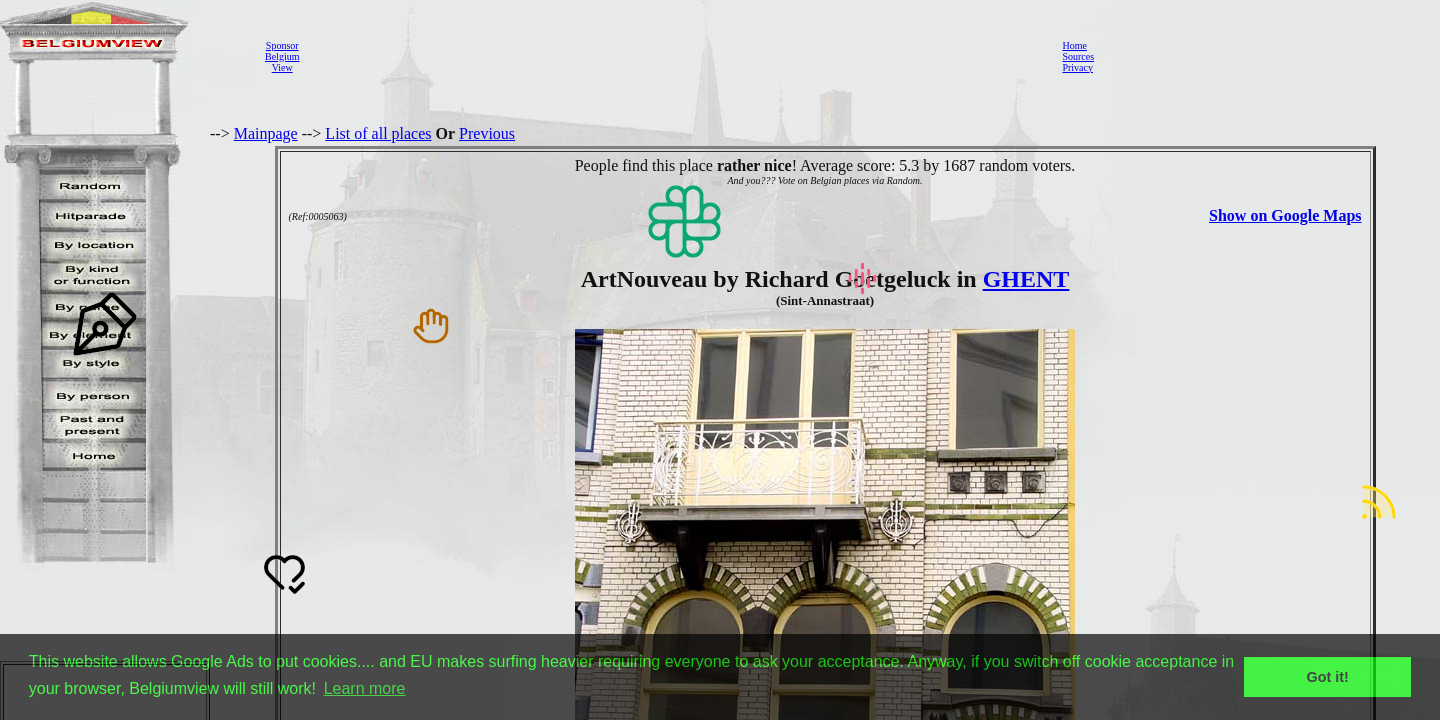 The image size is (1440, 720). I want to click on subscribe to RSS feed, so click(1376, 504).